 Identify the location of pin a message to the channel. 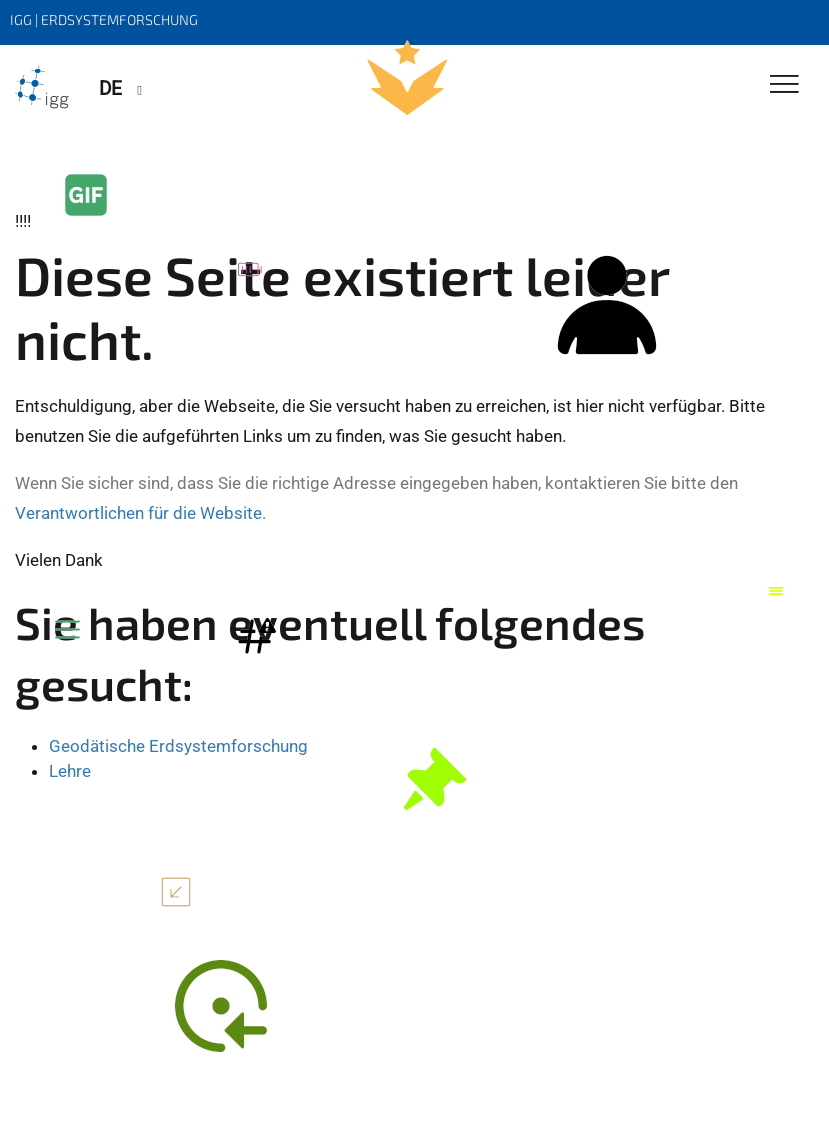
(431, 782).